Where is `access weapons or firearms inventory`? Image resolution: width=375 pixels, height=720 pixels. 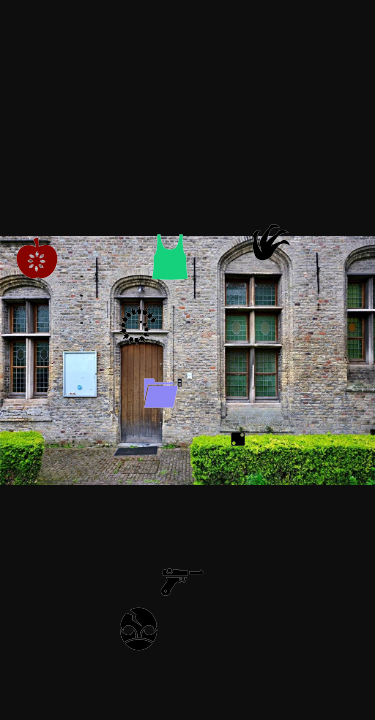
access weapons or firearms inventory is located at coordinates (182, 582).